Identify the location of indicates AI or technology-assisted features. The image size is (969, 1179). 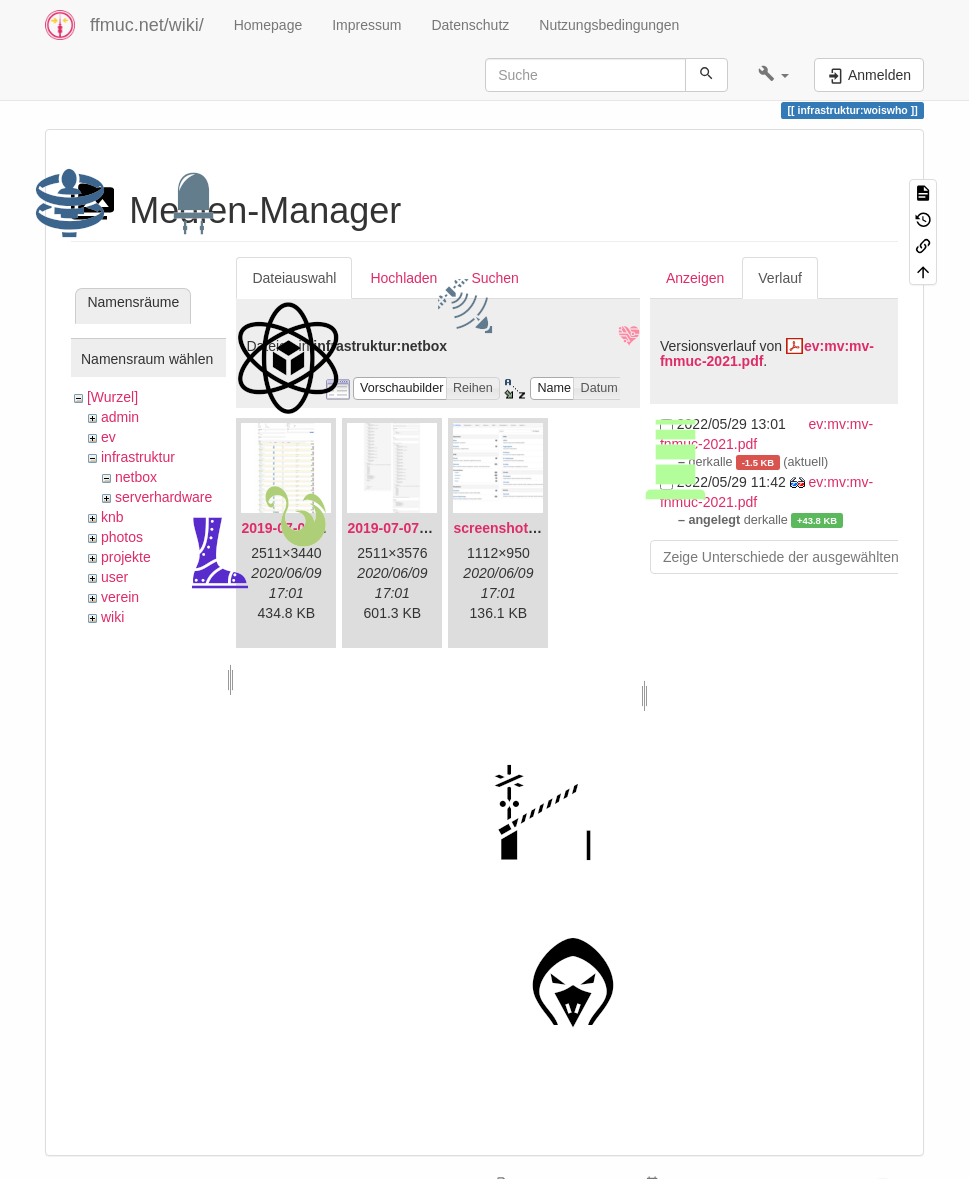
(629, 336).